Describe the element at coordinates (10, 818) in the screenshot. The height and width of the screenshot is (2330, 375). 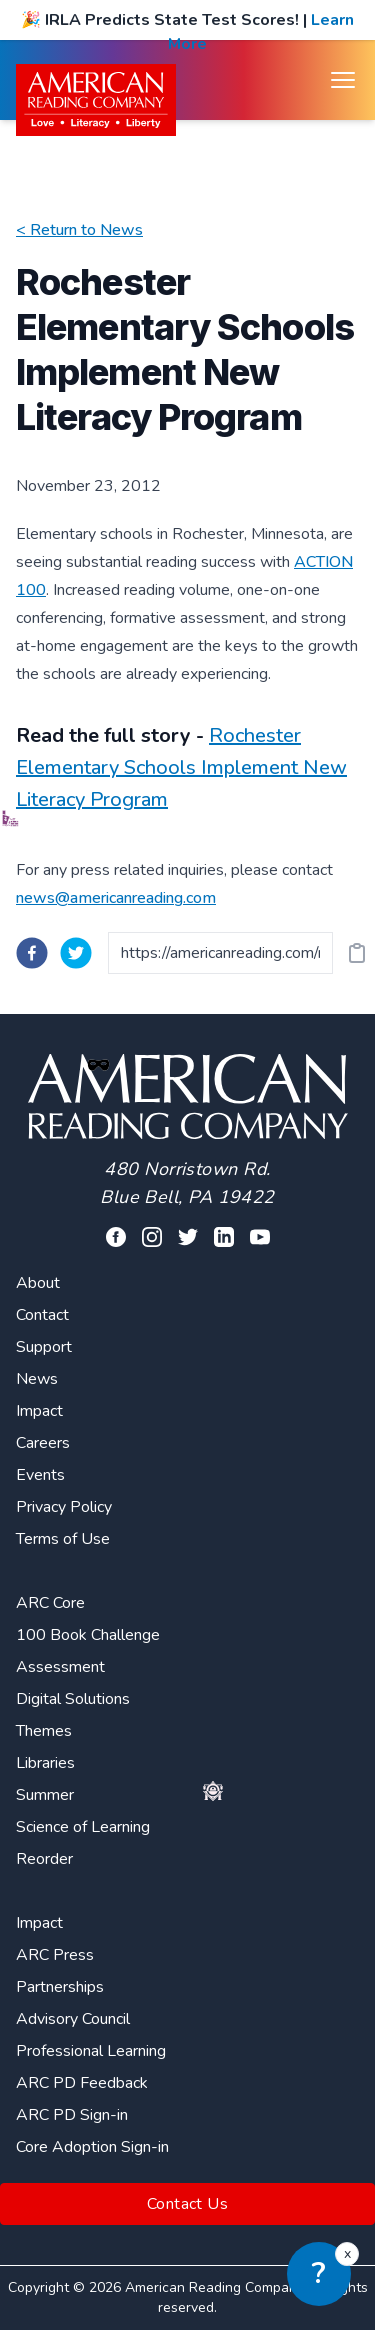
I see `access harbor or port facilities` at that location.